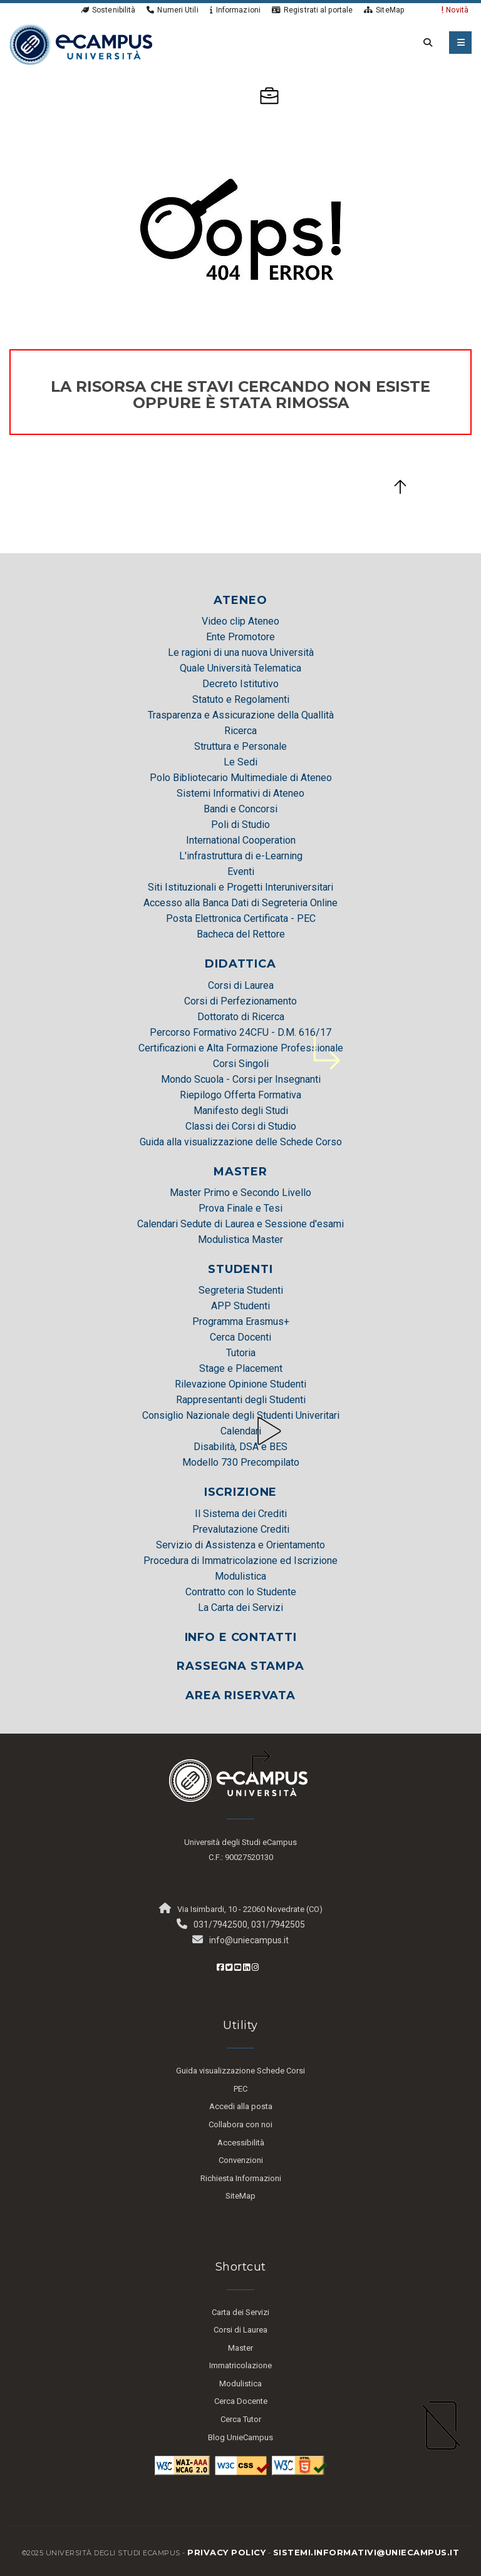  Describe the element at coordinates (266, 1431) in the screenshot. I see `play media or start playback` at that location.